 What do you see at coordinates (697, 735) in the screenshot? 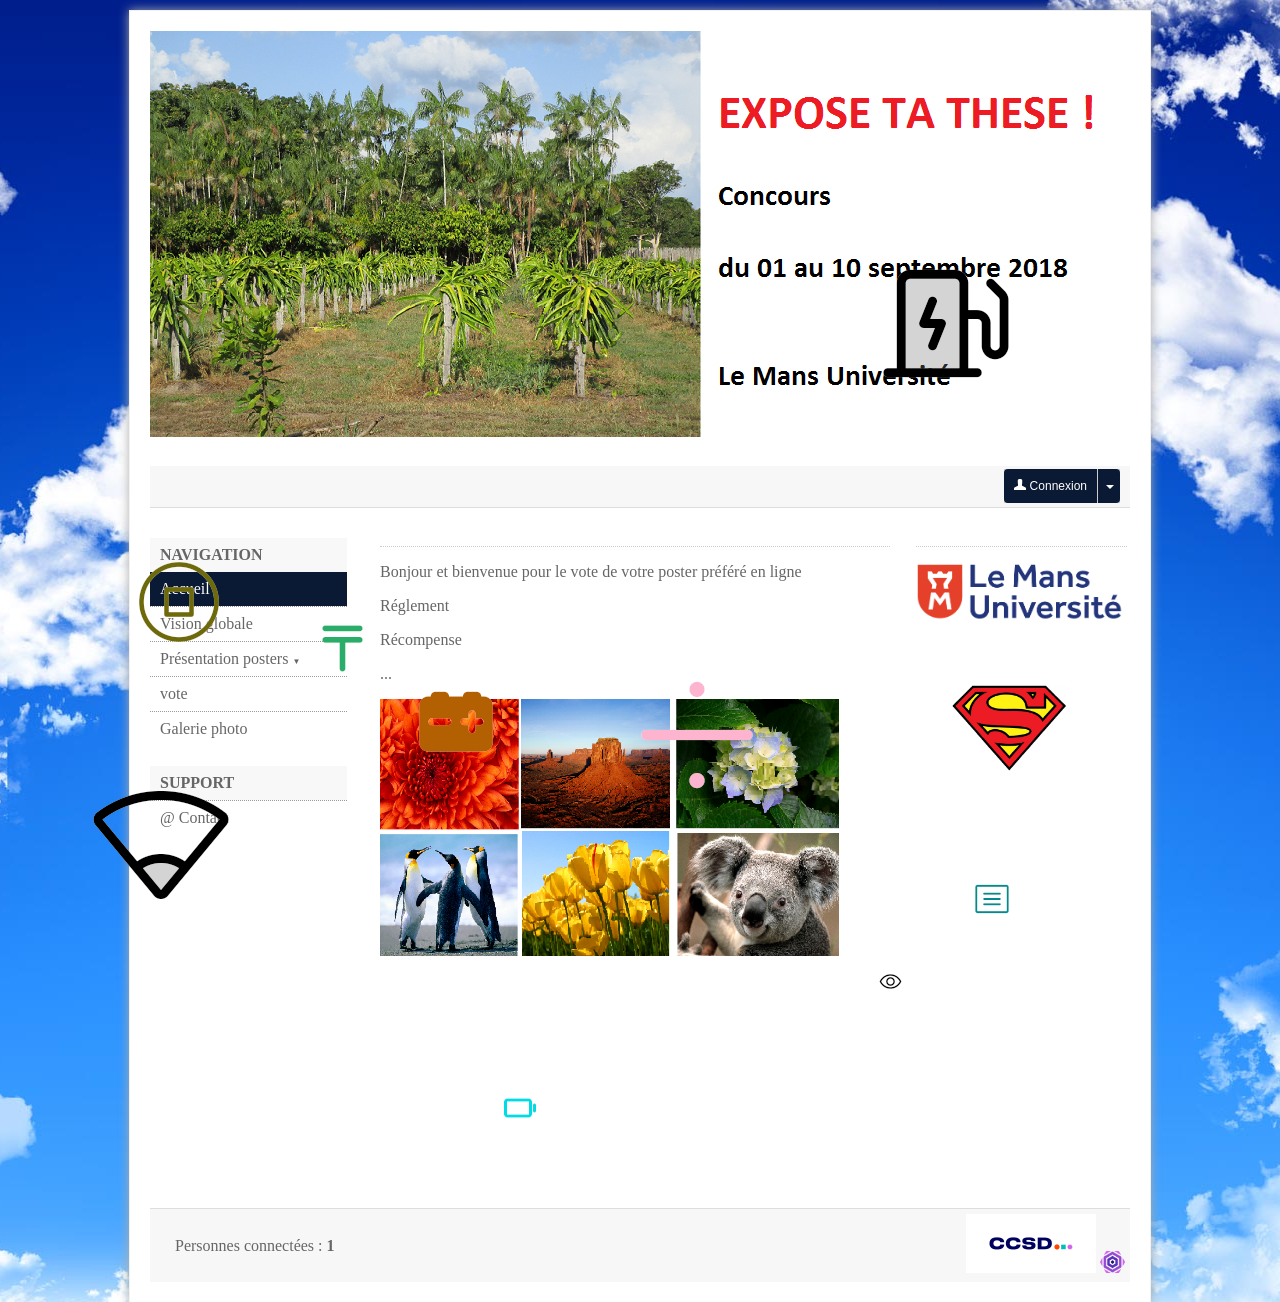
I see `perform a division calculation` at bounding box center [697, 735].